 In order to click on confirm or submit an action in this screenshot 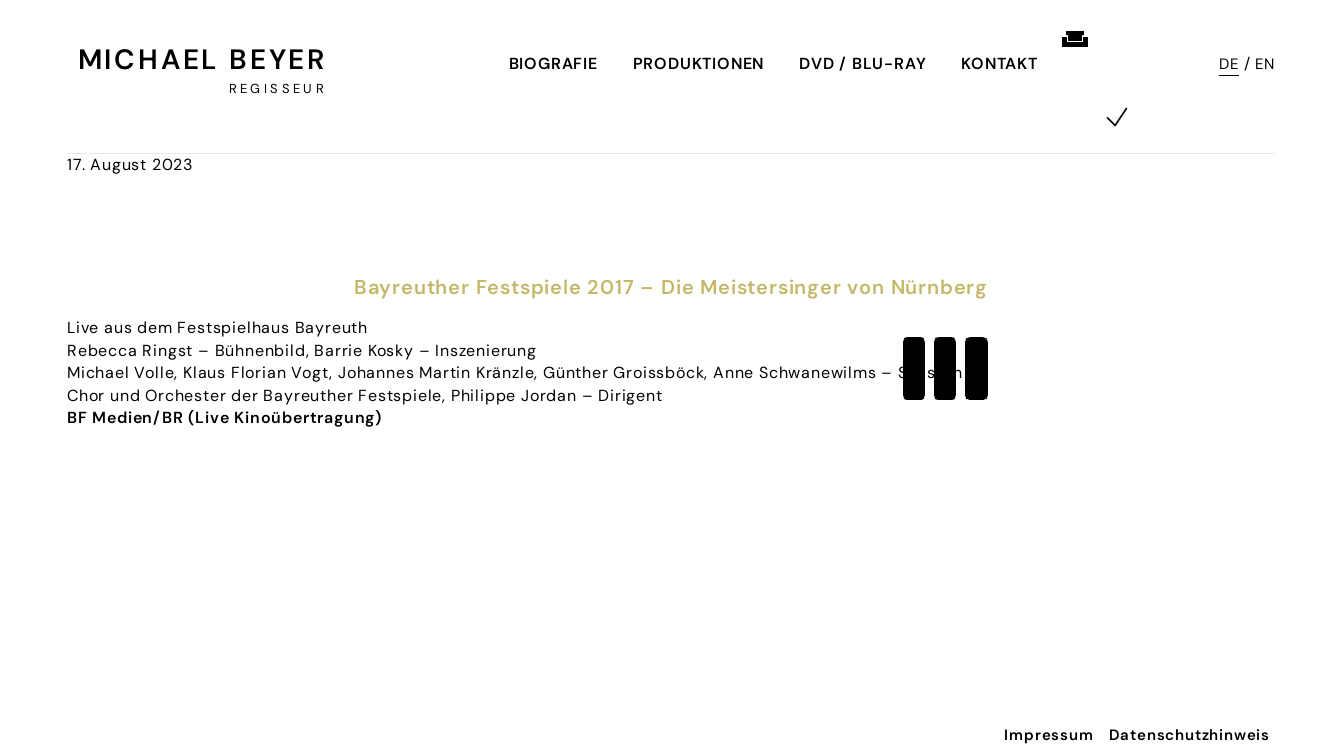, I will do `click(1117, 117)`.